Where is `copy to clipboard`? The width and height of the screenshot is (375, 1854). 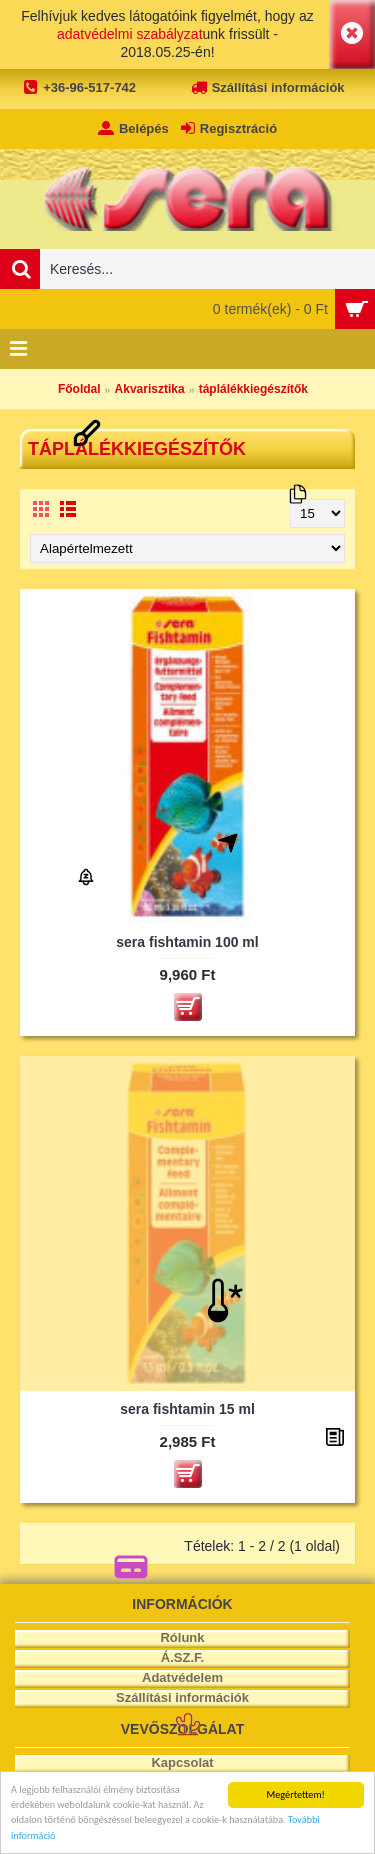
copy to clipboard is located at coordinates (298, 494).